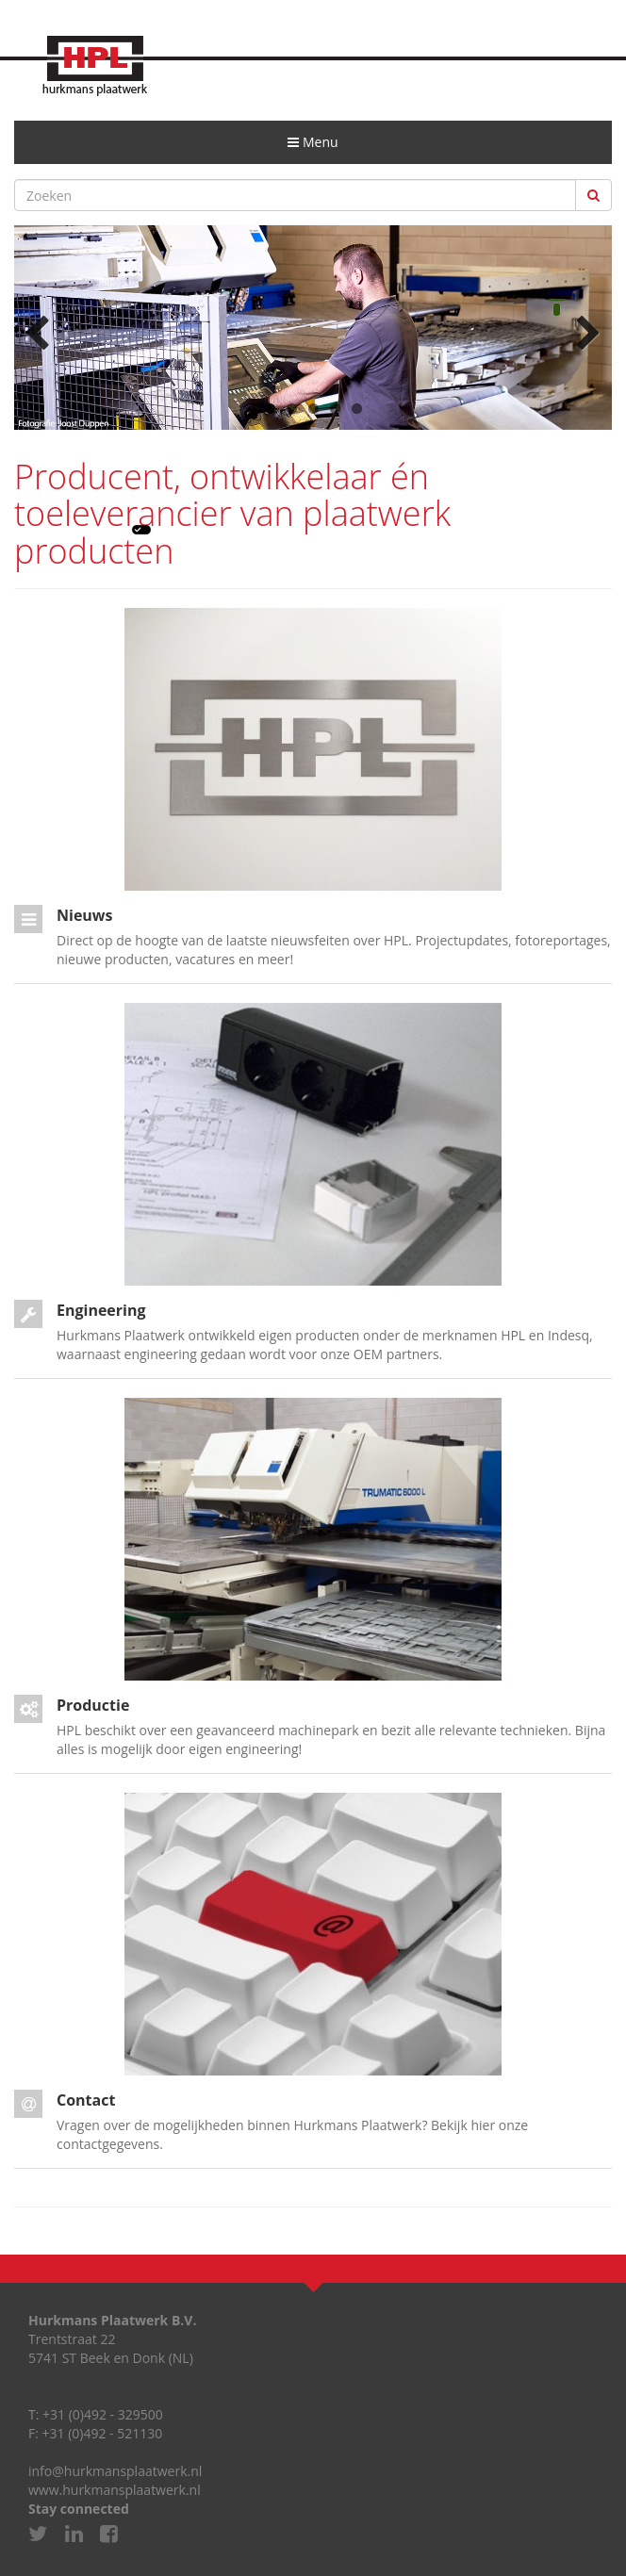 This screenshot has height=2576, width=626. What do you see at coordinates (556, 307) in the screenshot?
I see `align selected element to top` at bounding box center [556, 307].